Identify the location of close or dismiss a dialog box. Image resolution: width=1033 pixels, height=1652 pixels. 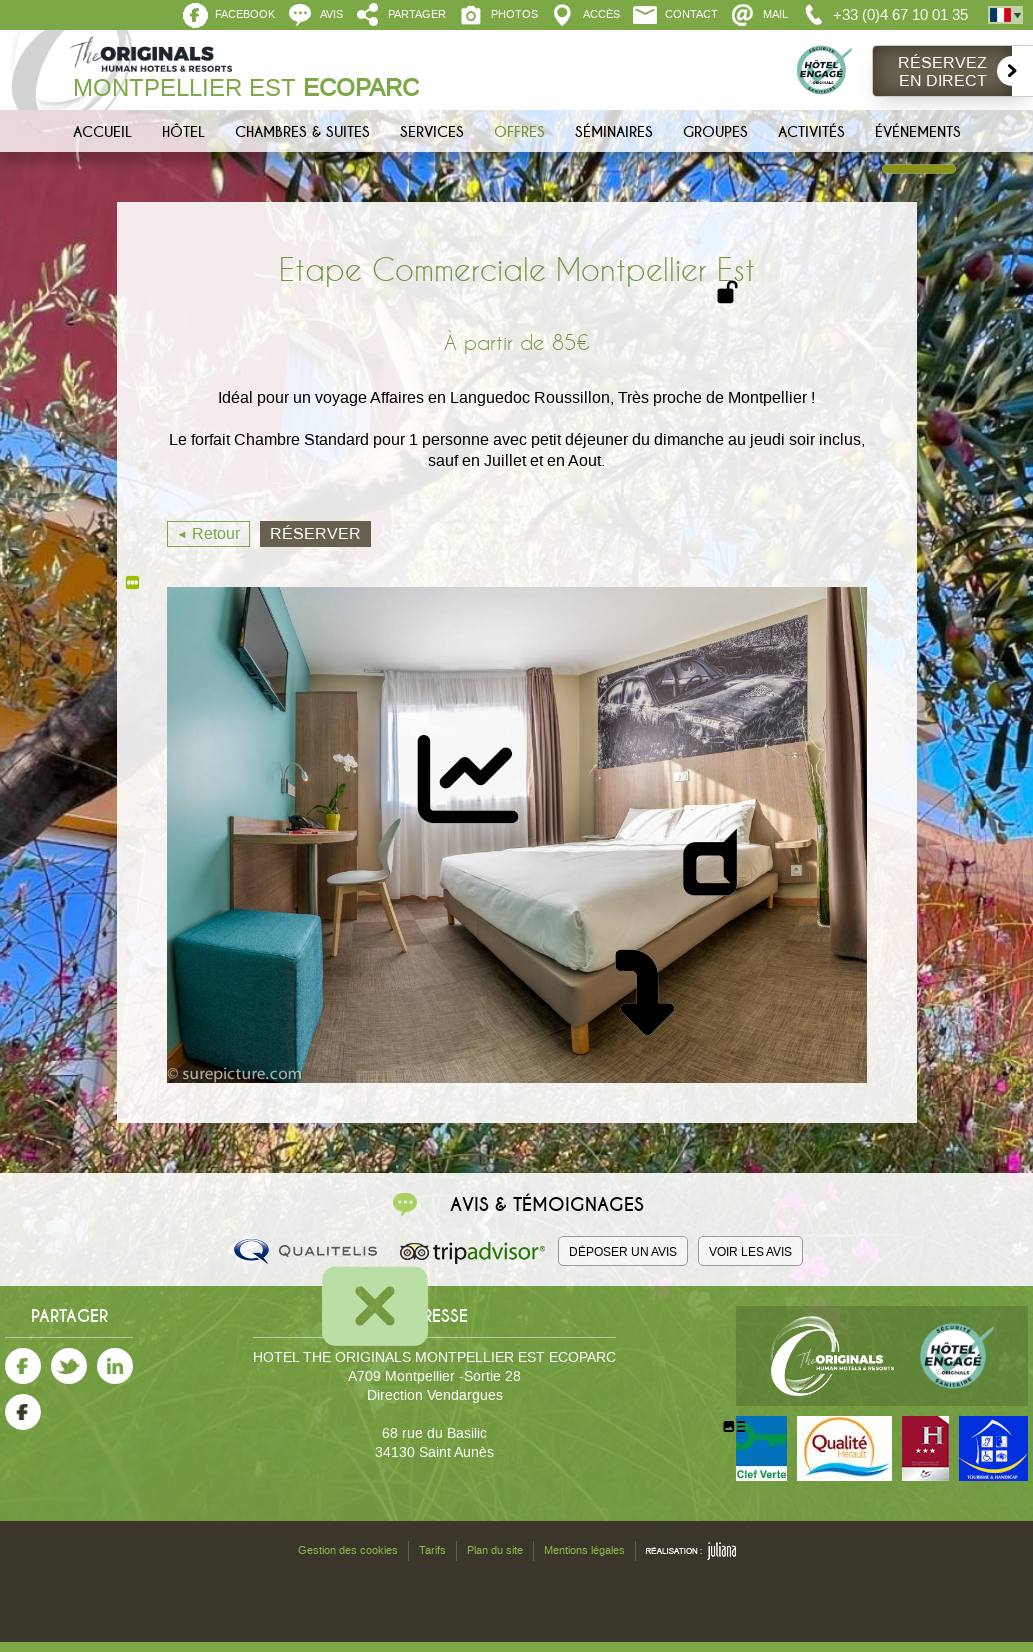
(375, 1306).